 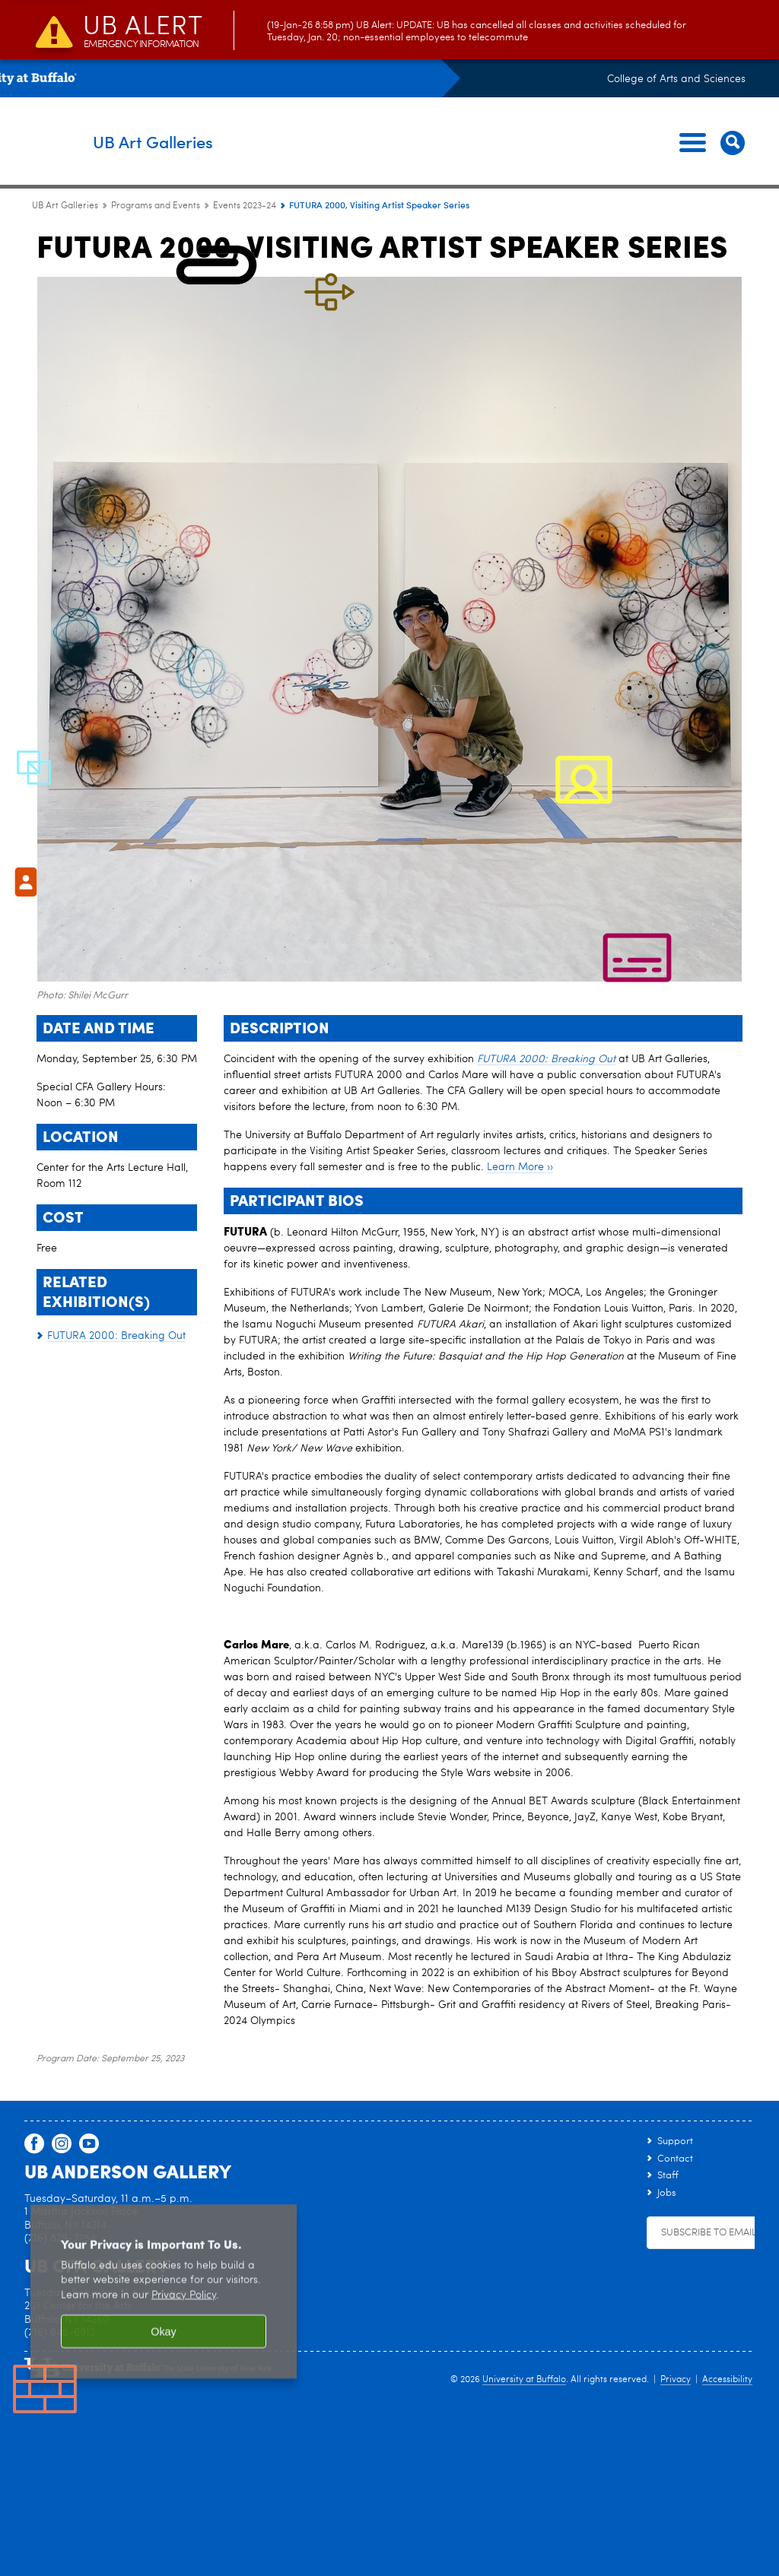 What do you see at coordinates (45, 2389) in the screenshot?
I see `view or edit wall layout` at bounding box center [45, 2389].